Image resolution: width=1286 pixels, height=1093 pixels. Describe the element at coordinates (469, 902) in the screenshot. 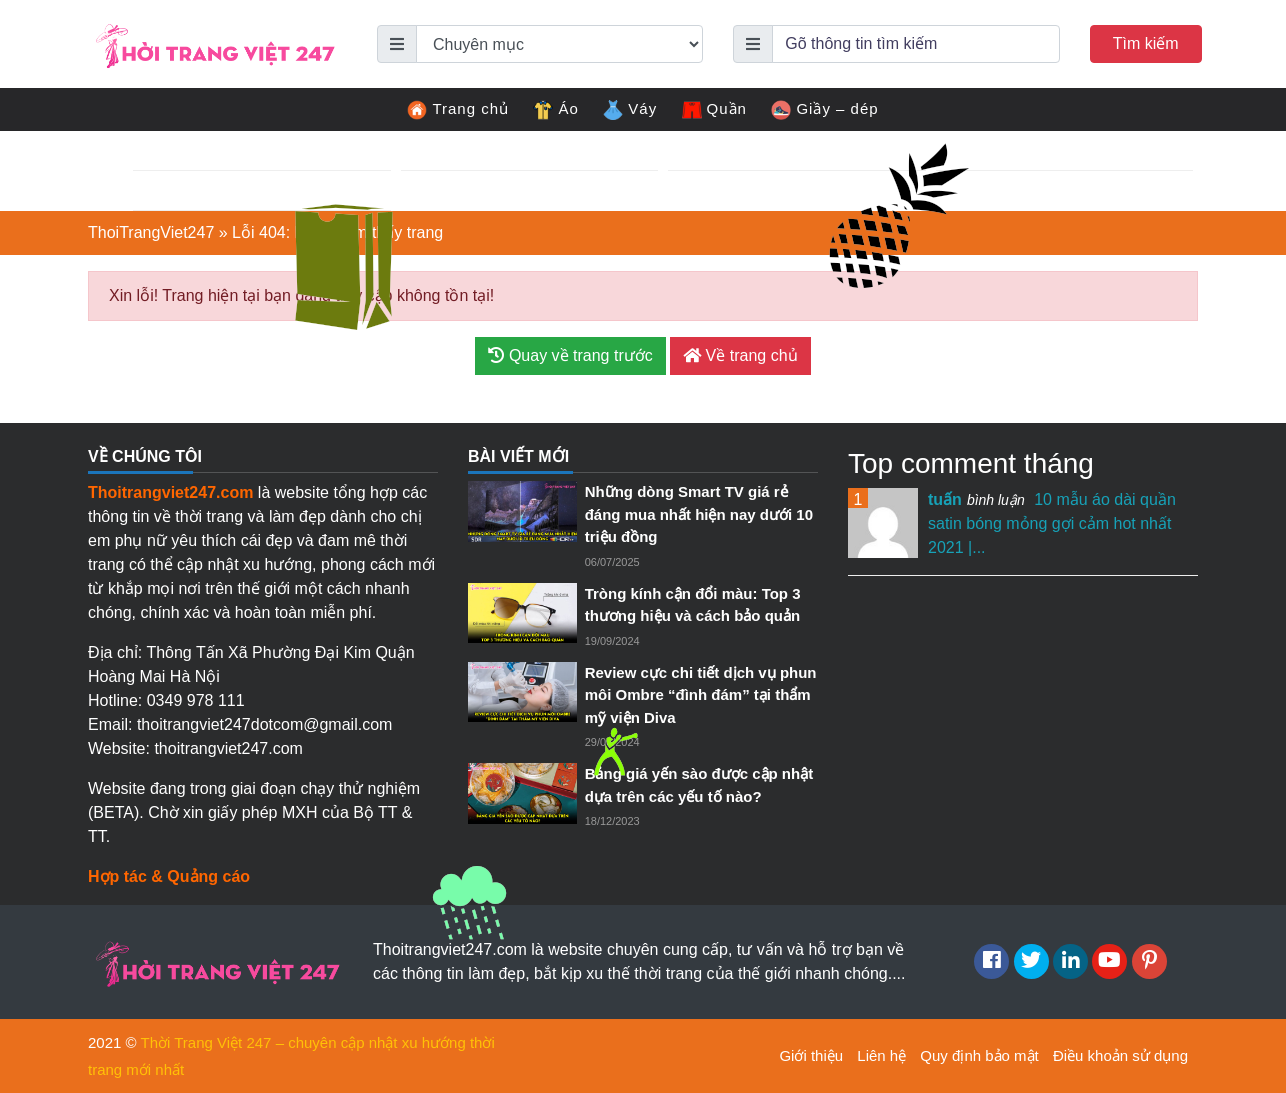

I see `indicates rainy weather conditions` at that location.